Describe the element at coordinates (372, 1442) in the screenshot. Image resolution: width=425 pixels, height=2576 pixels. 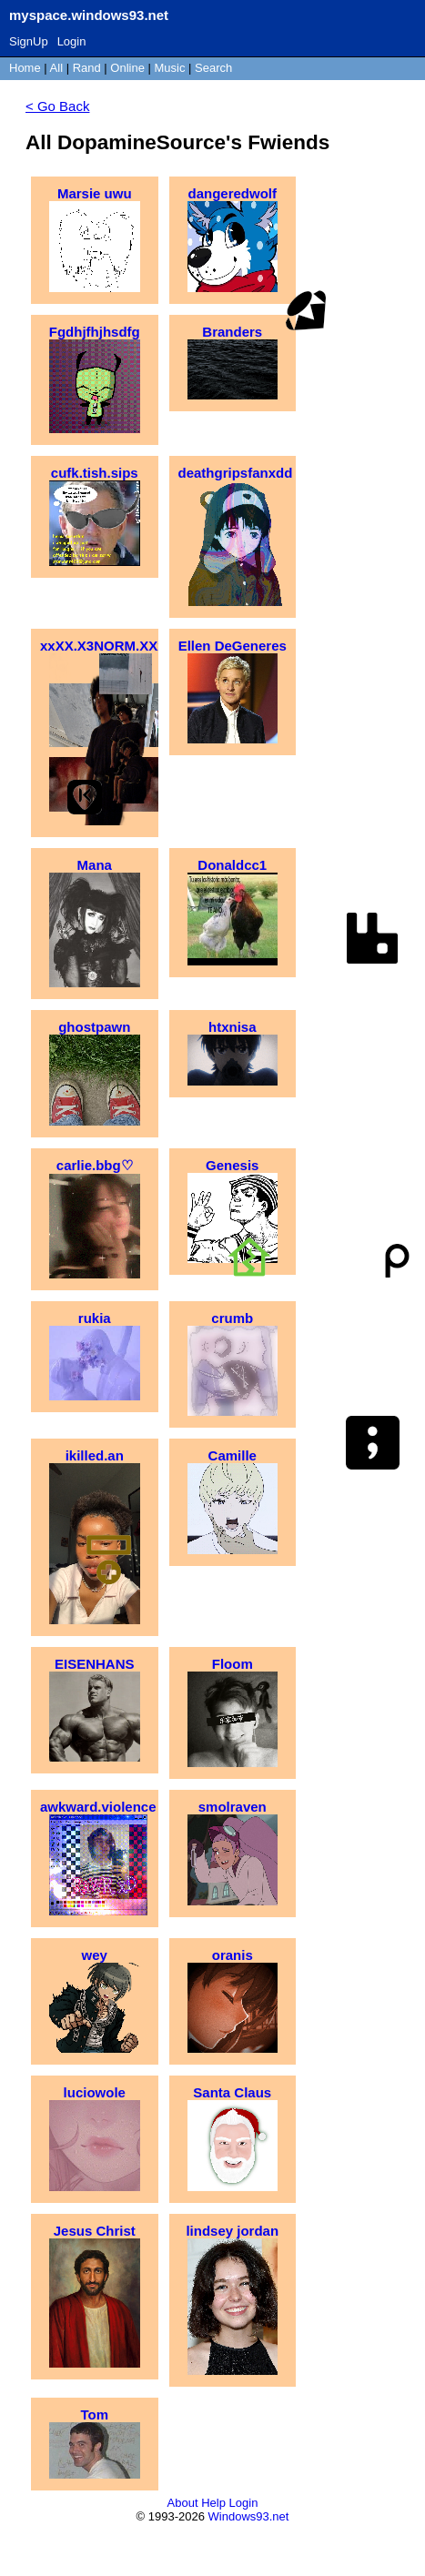
I see `open tldraw whiteboard application` at that location.